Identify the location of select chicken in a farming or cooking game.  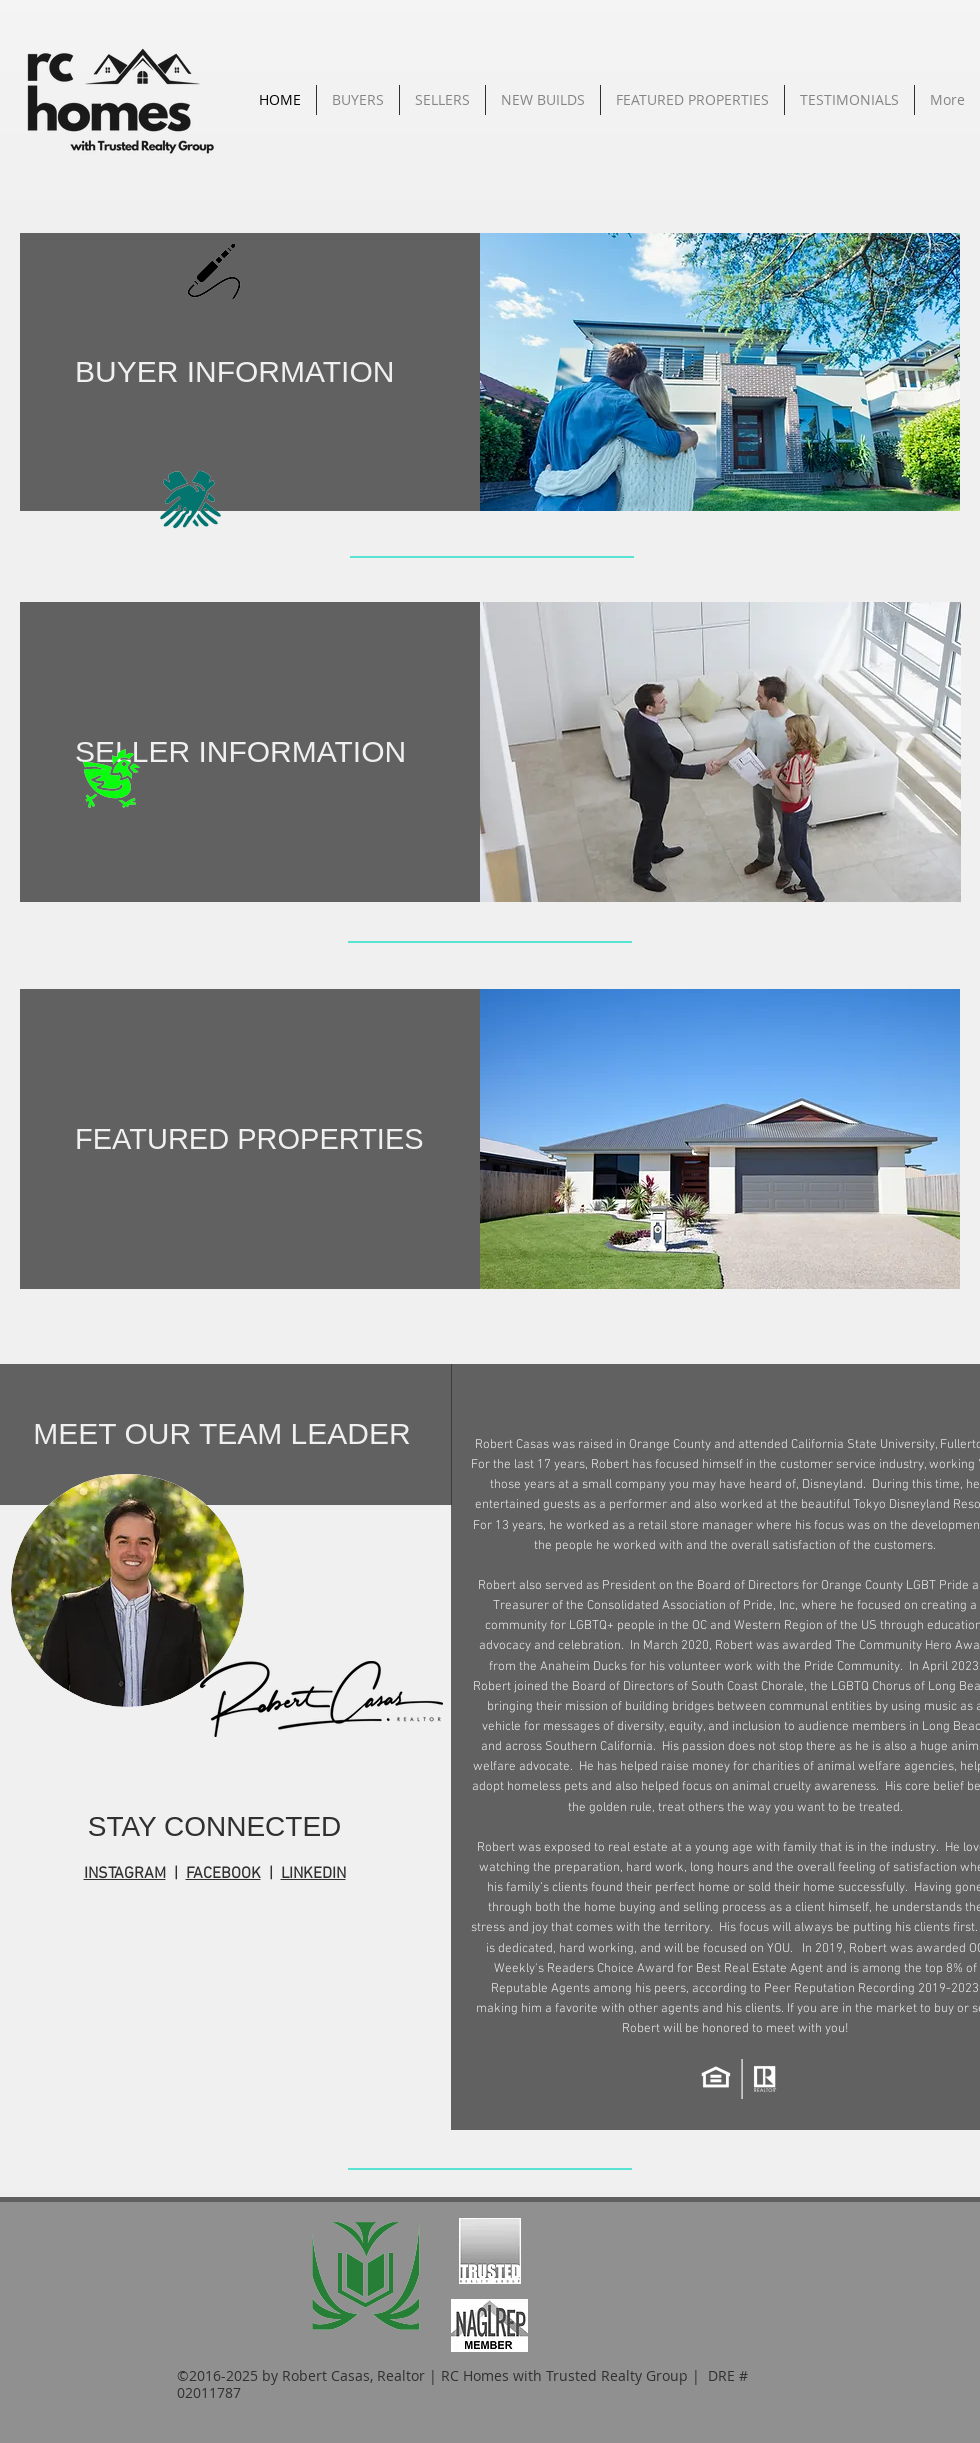
(111, 778).